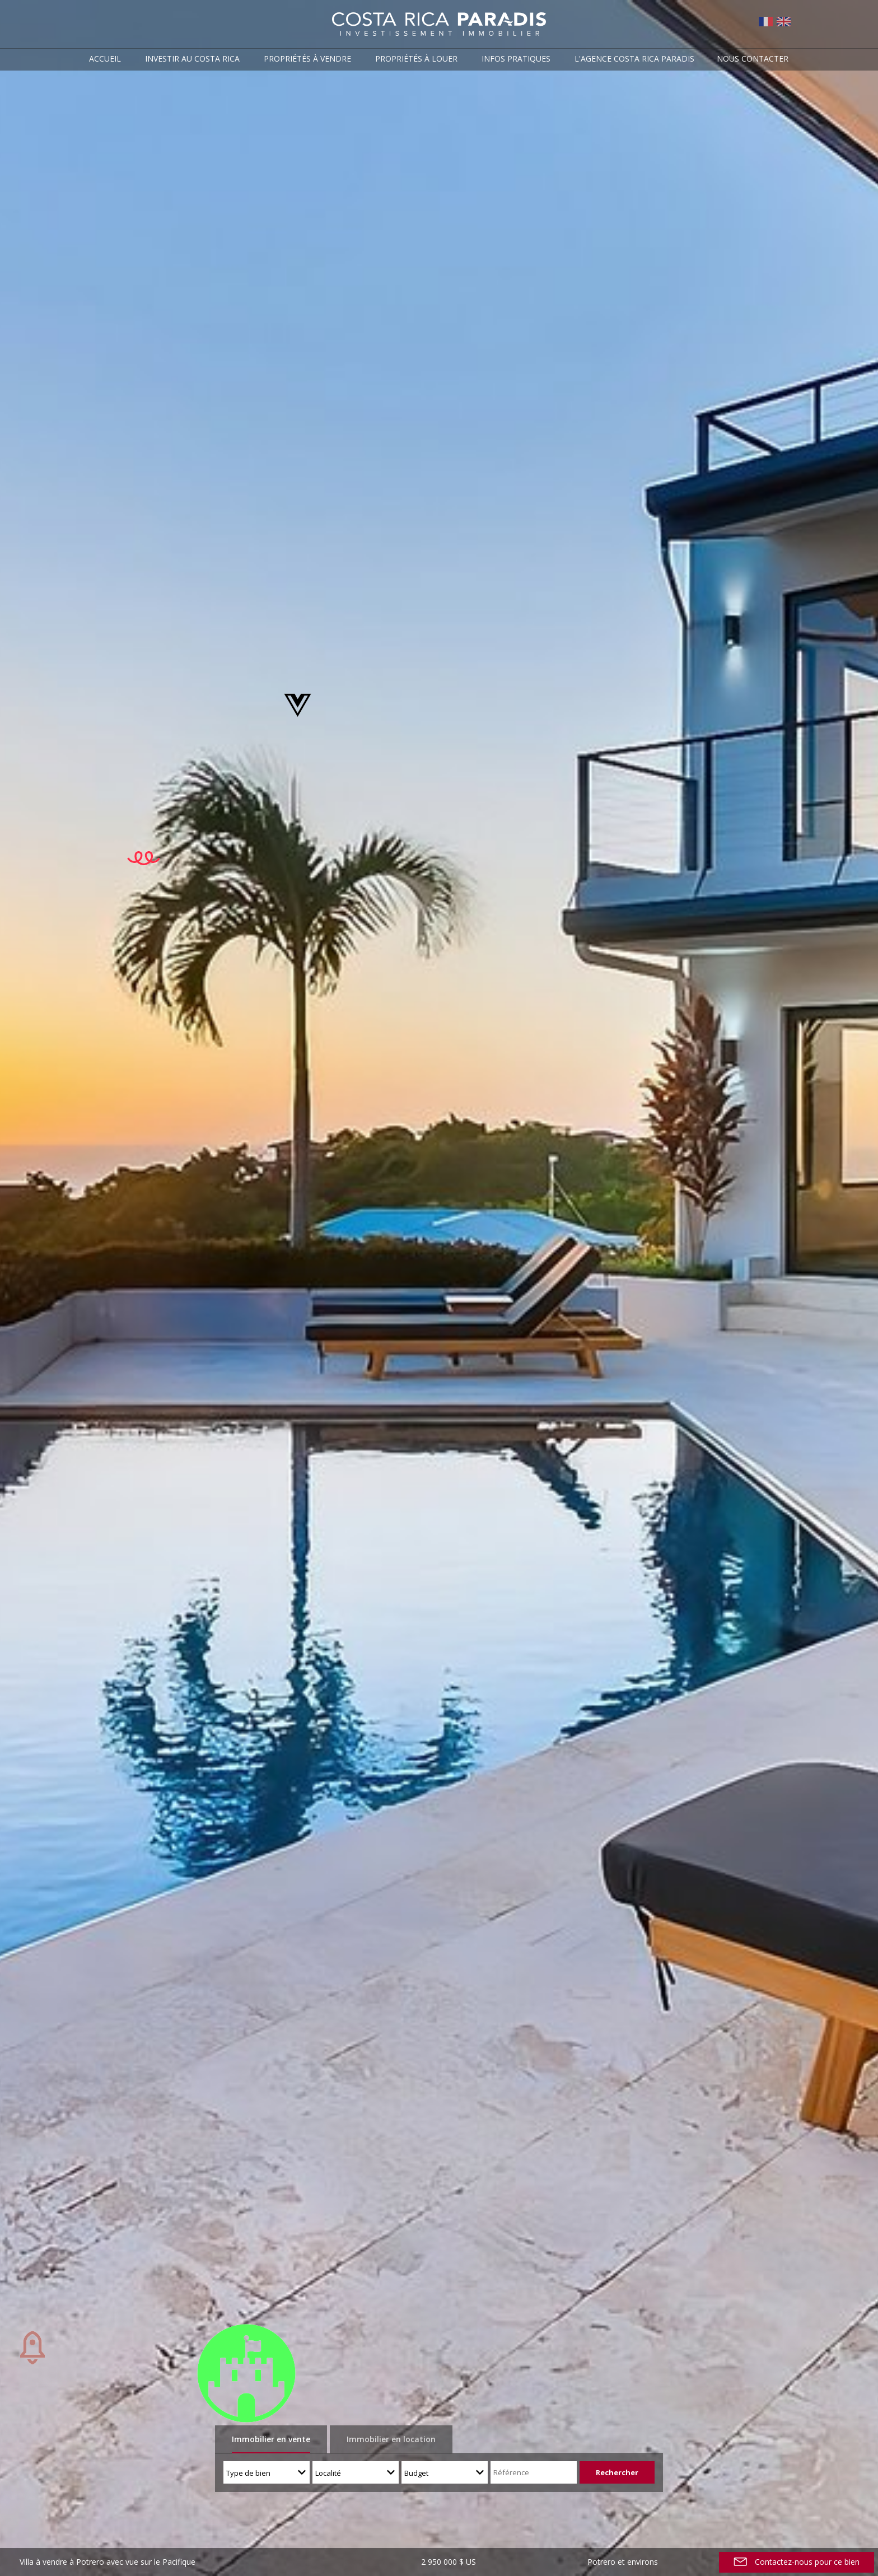 The height and width of the screenshot is (2576, 878). Describe the element at coordinates (246, 2373) in the screenshot. I see `fort awesome brand logo` at that location.